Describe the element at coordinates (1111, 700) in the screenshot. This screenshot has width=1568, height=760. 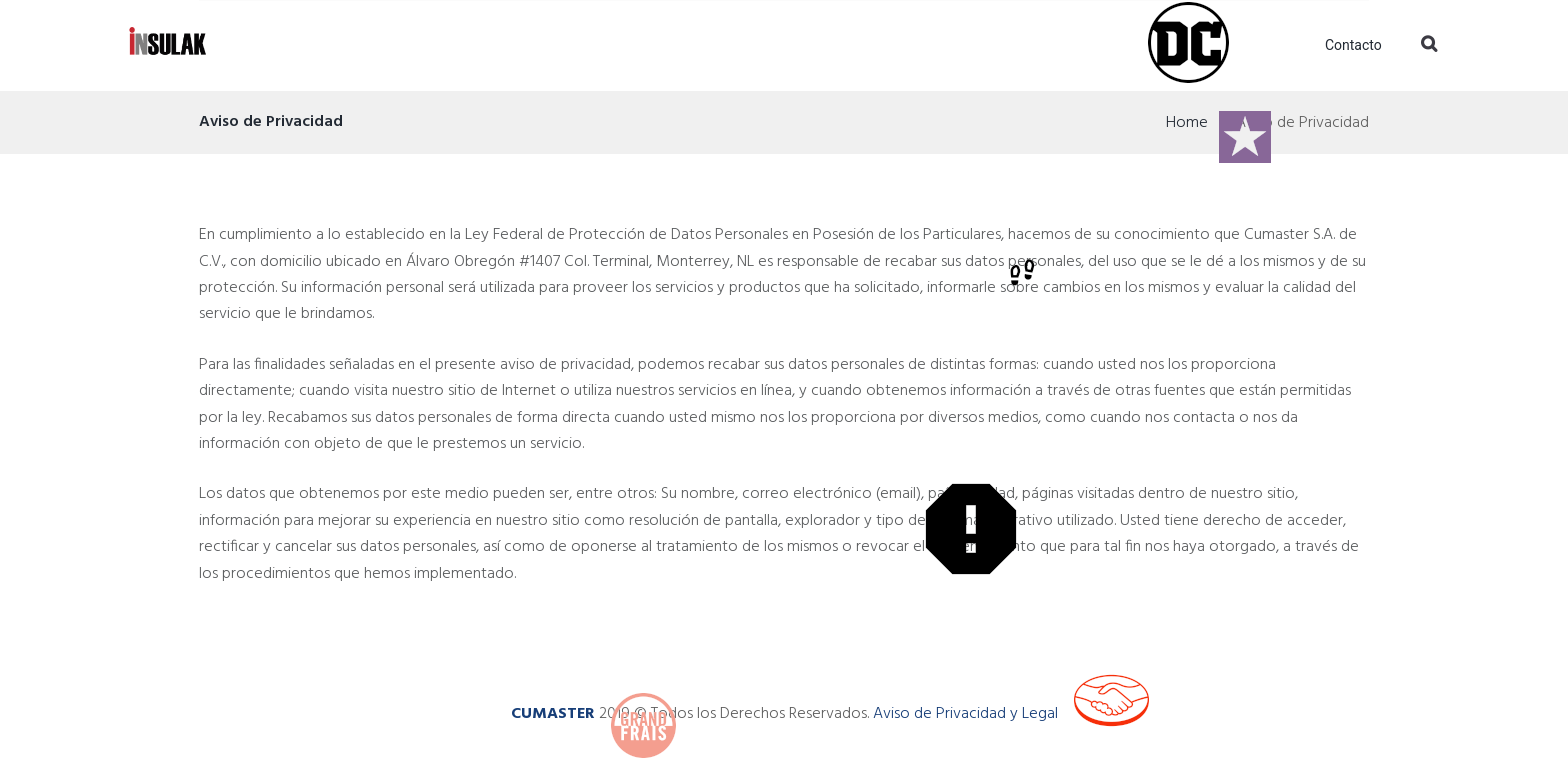
I see `pay with mercado pago` at that location.